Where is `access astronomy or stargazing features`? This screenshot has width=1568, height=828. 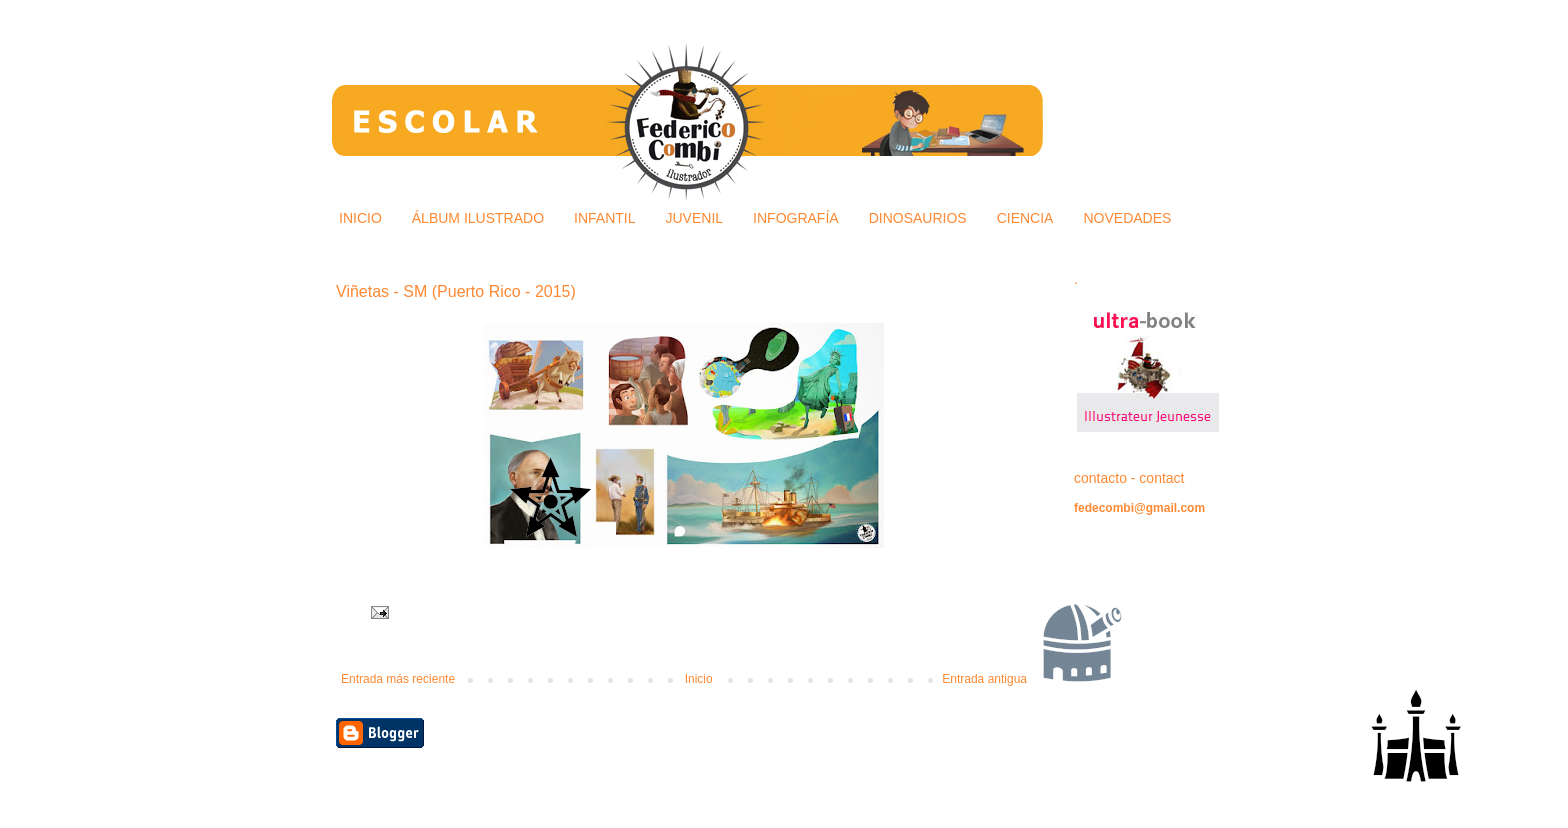 access astronomy or stargazing features is located at coordinates (1083, 638).